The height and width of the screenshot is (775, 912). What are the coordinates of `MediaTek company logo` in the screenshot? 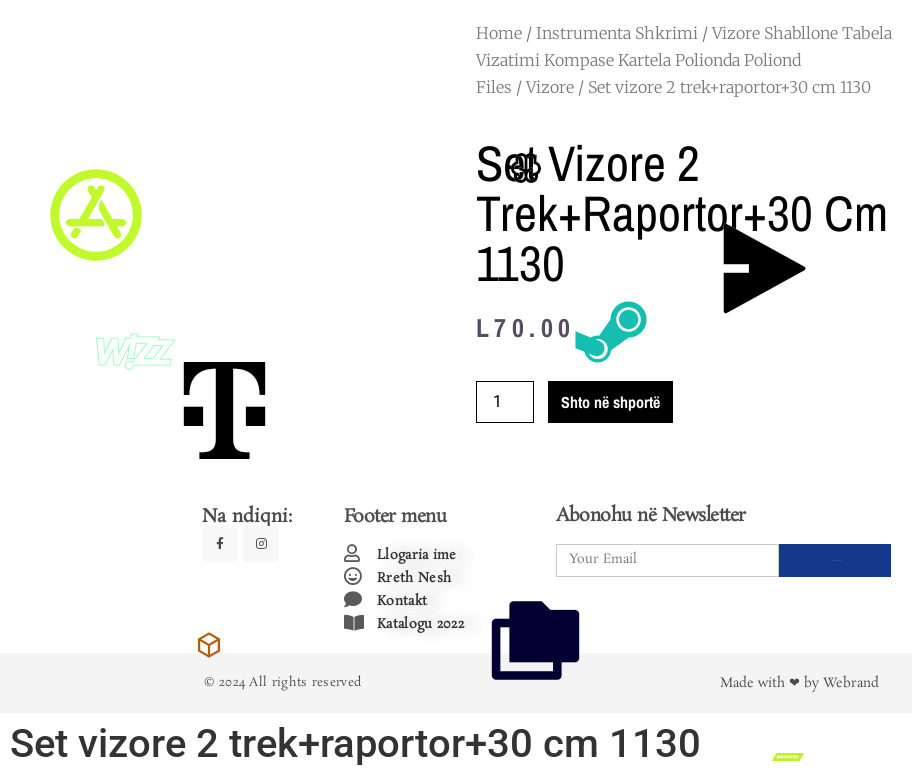 It's located at (788, 757).